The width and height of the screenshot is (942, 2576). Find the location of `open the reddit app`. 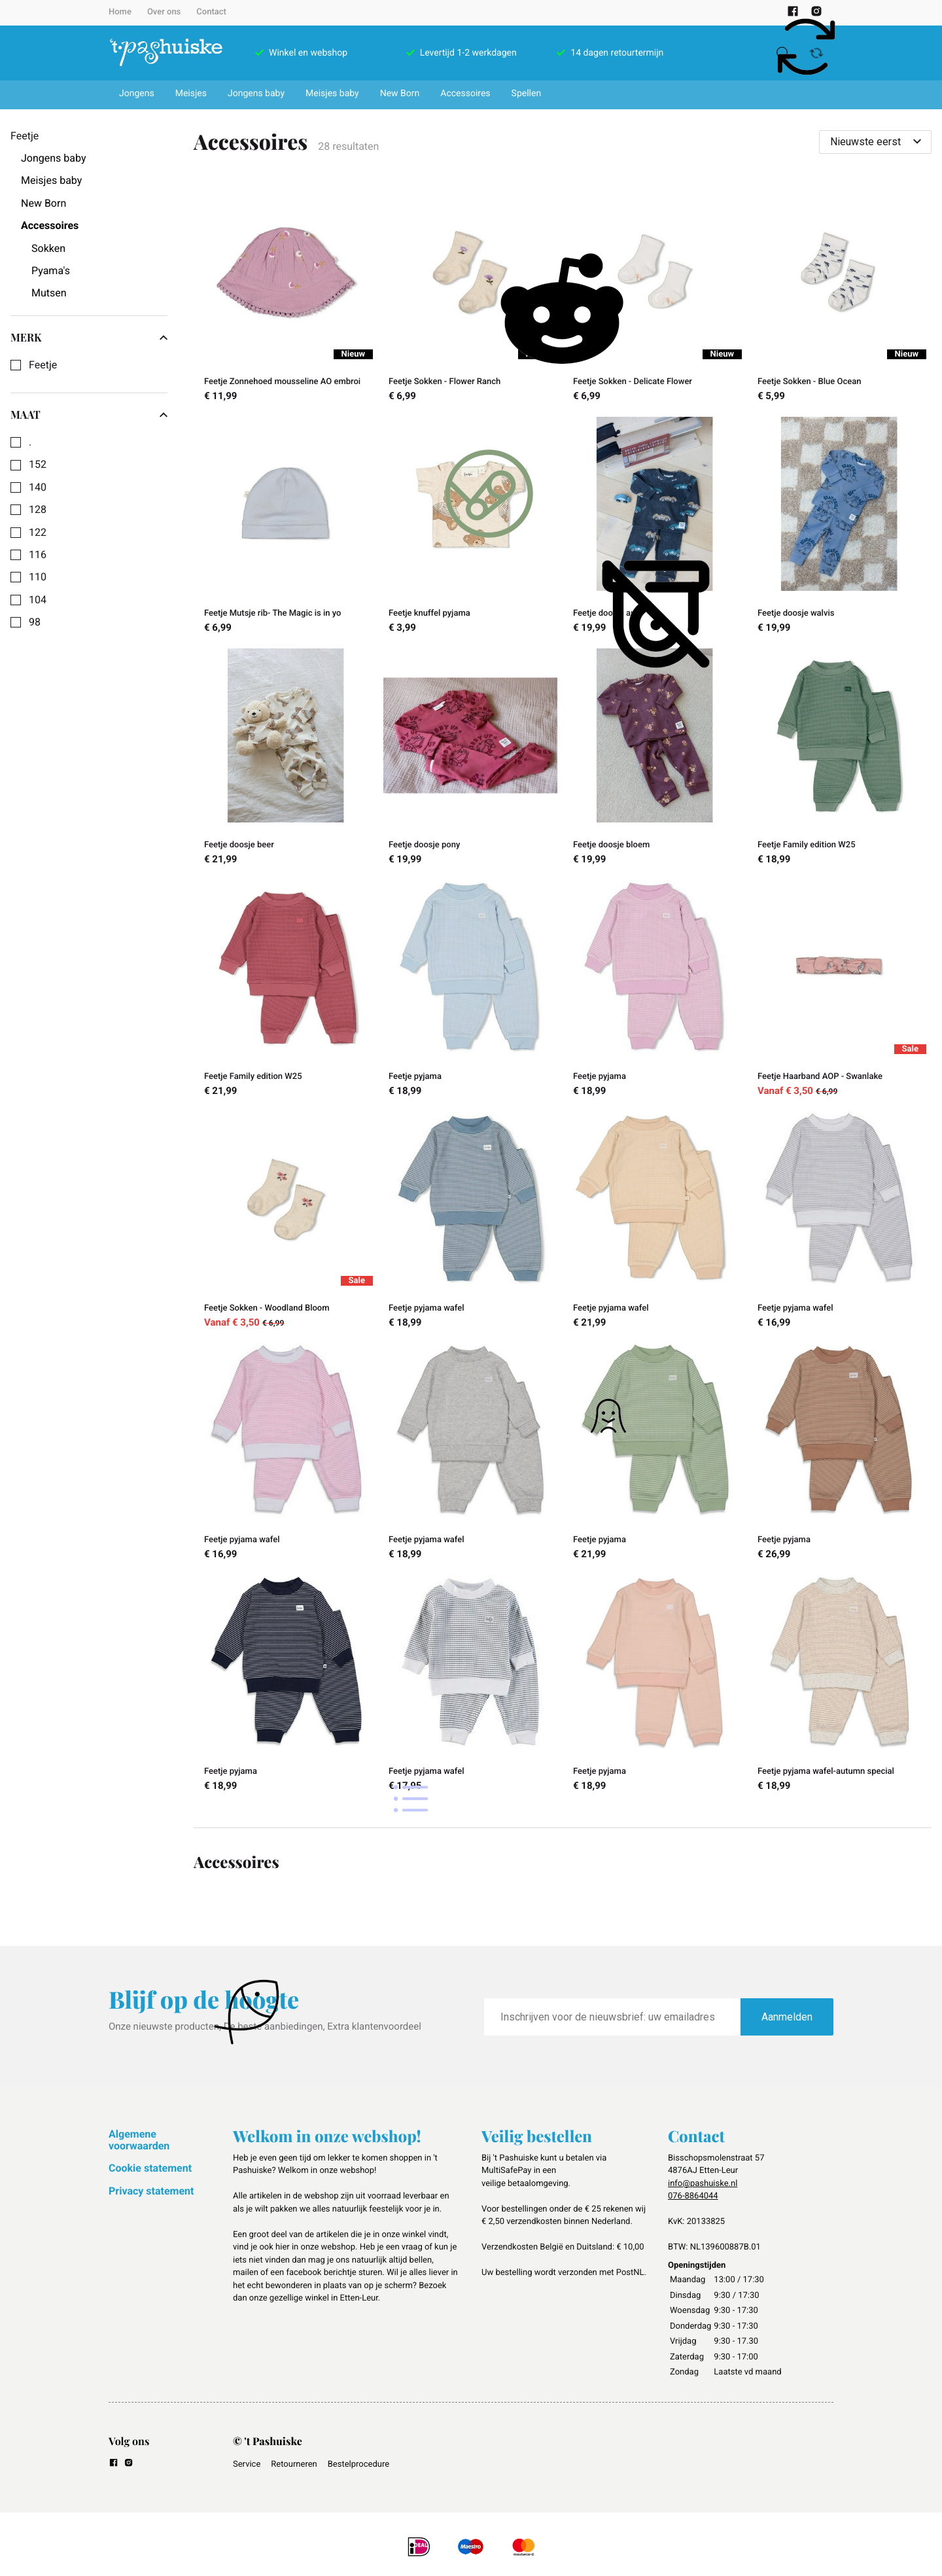

open the reddit app is located at coordinates (562, 315).